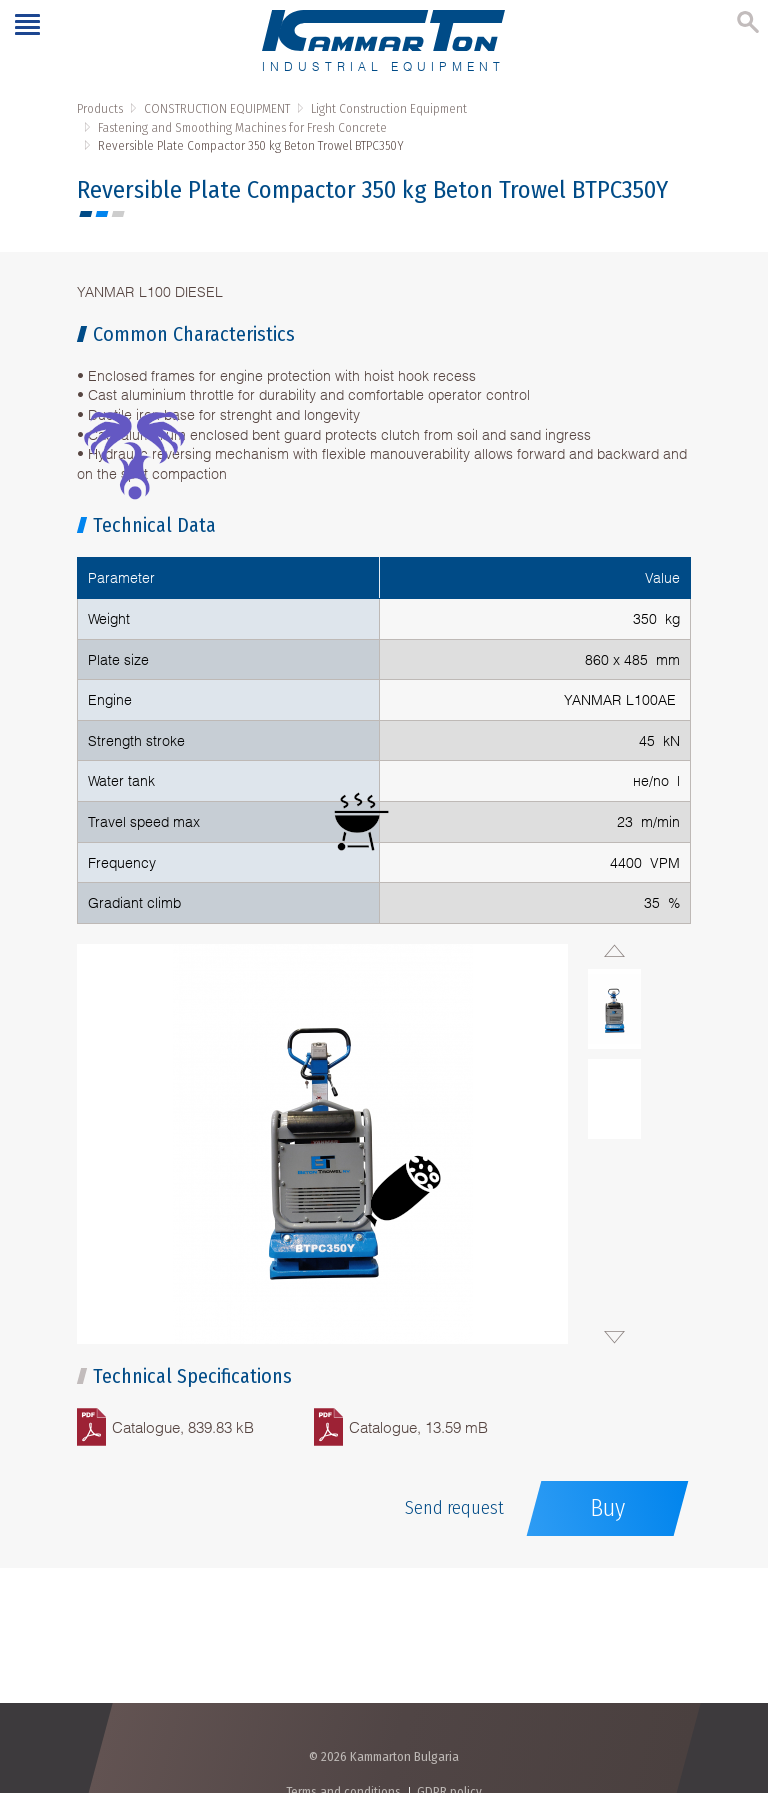 This screenshot has width=768, height=1793. What do you see at coordinates (402, 1191) in the screenshot?
I see `browse sausage or deli meat options` at bounding box center [402, 1191].